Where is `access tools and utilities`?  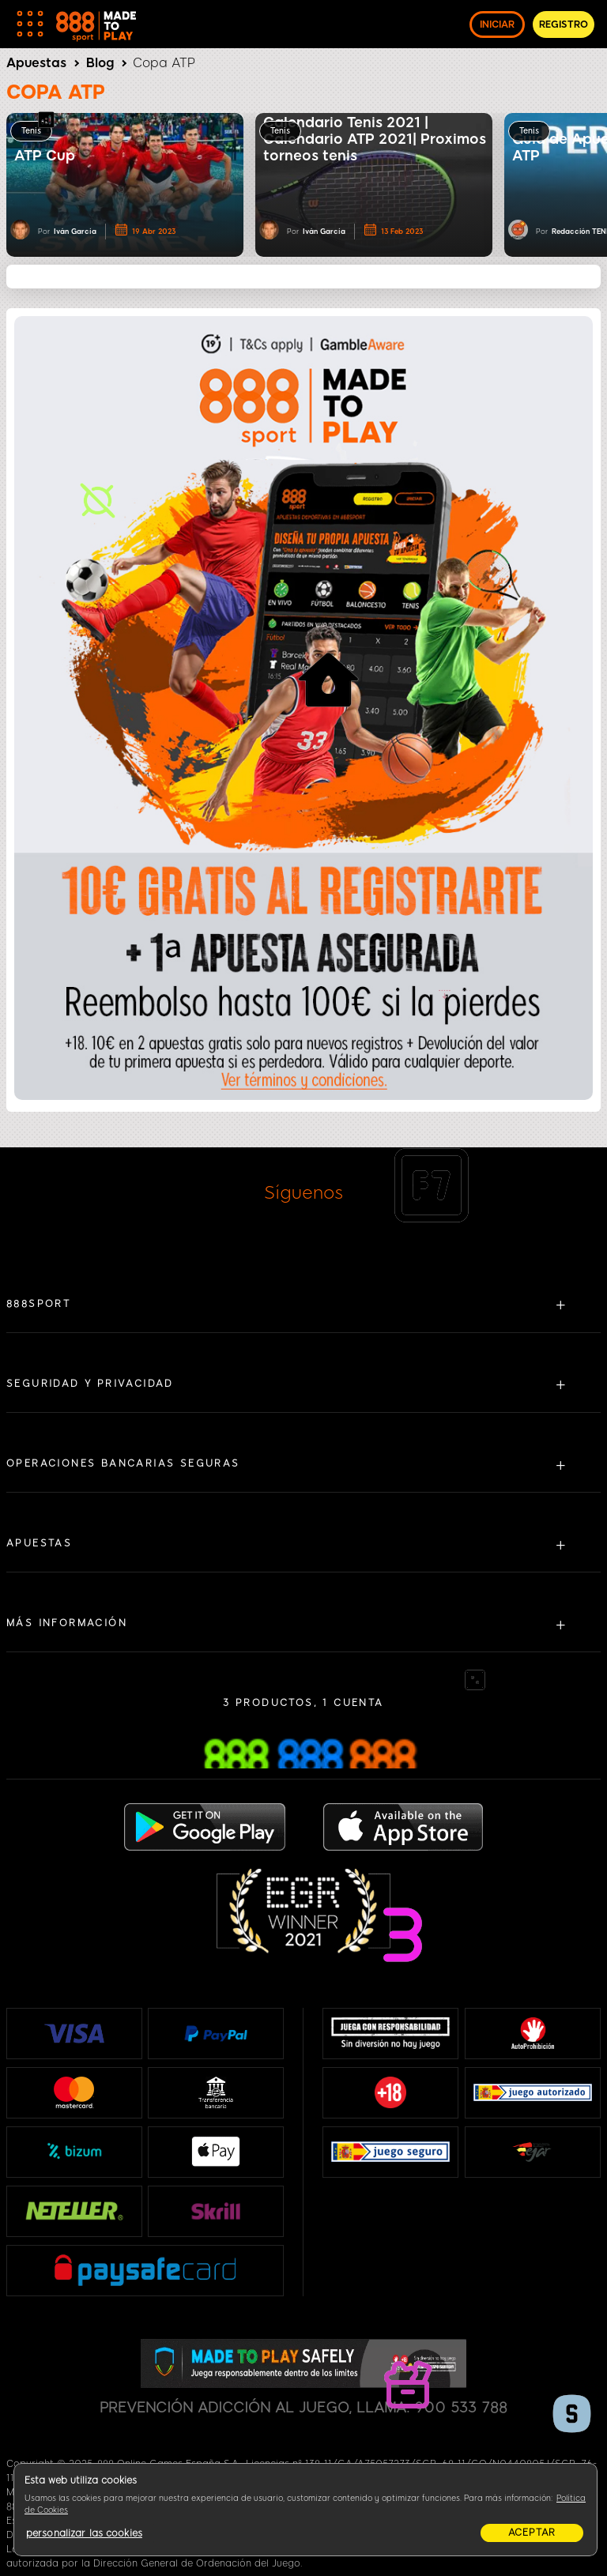 access tools and utilities is located at coordinates (408, 2385).